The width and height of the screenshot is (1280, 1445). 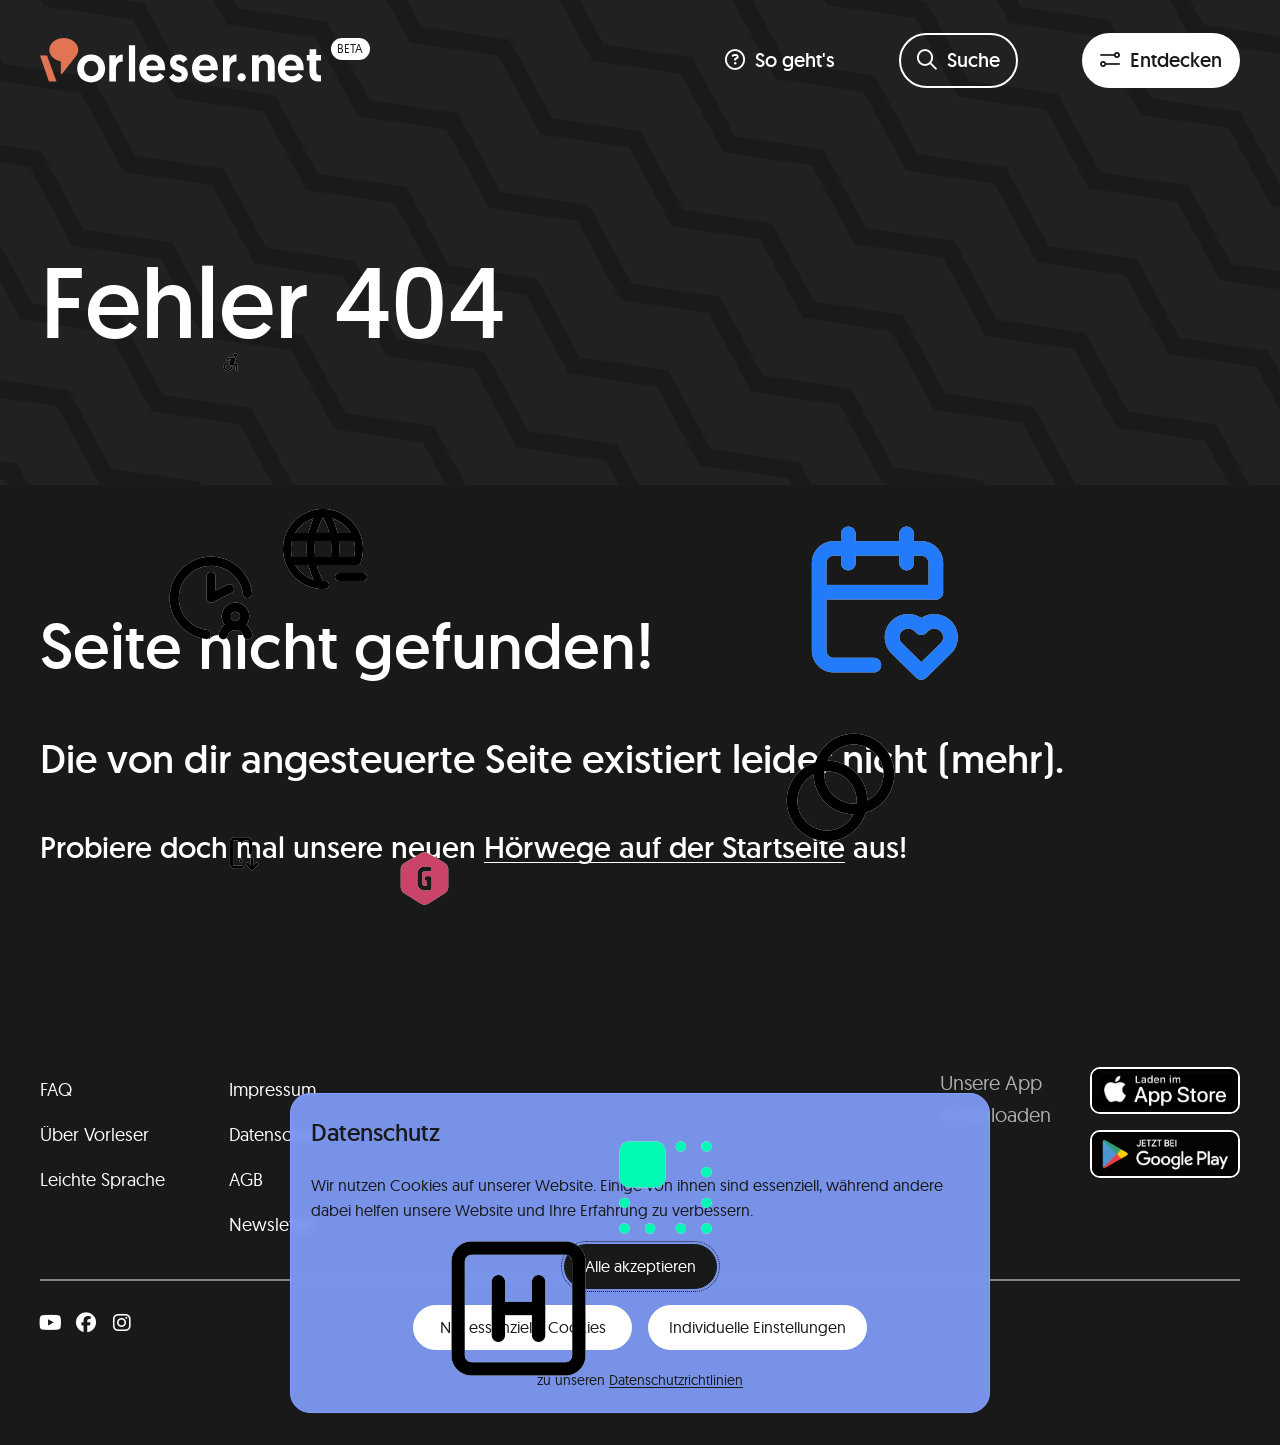 What do you see at coordinates (230, 362) in the screenshot?
I see `indicates wheelchair accessibility available` at bounding box center [230, 362].